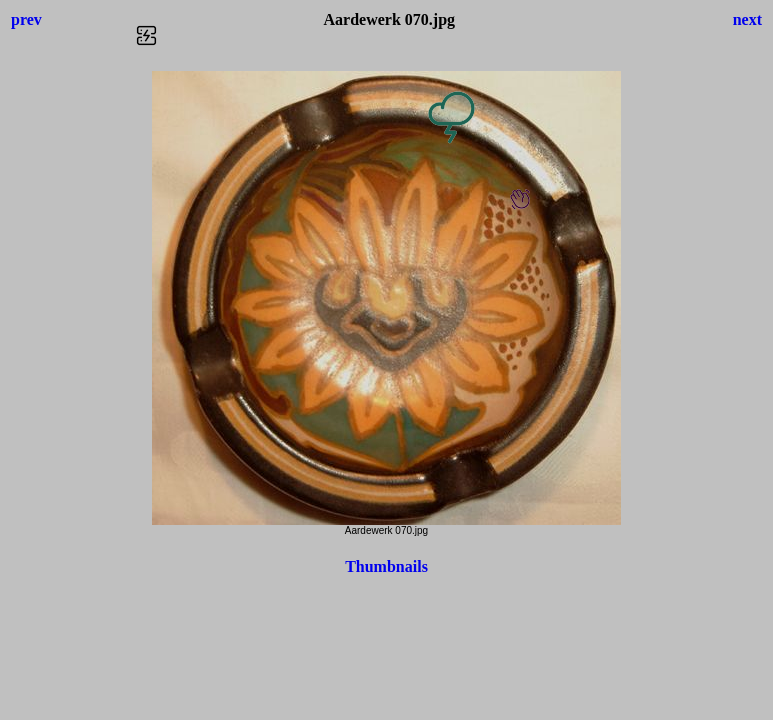 Image resolution: width=773 pixels, height=720 pixels. Describe the element at coordinates (146, 35) in the screenshot. I see `indicates server failure or crash` at that location.